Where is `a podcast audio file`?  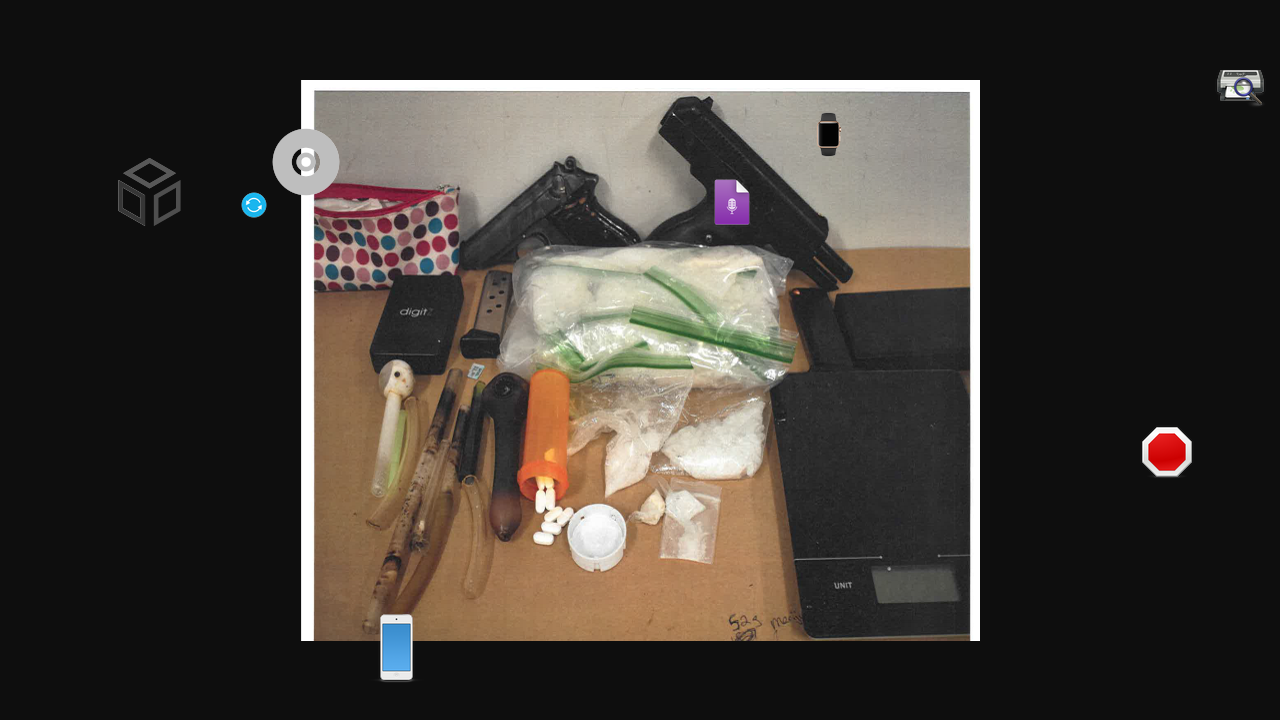 a podcast audio file is located at coordinates (732, 203).